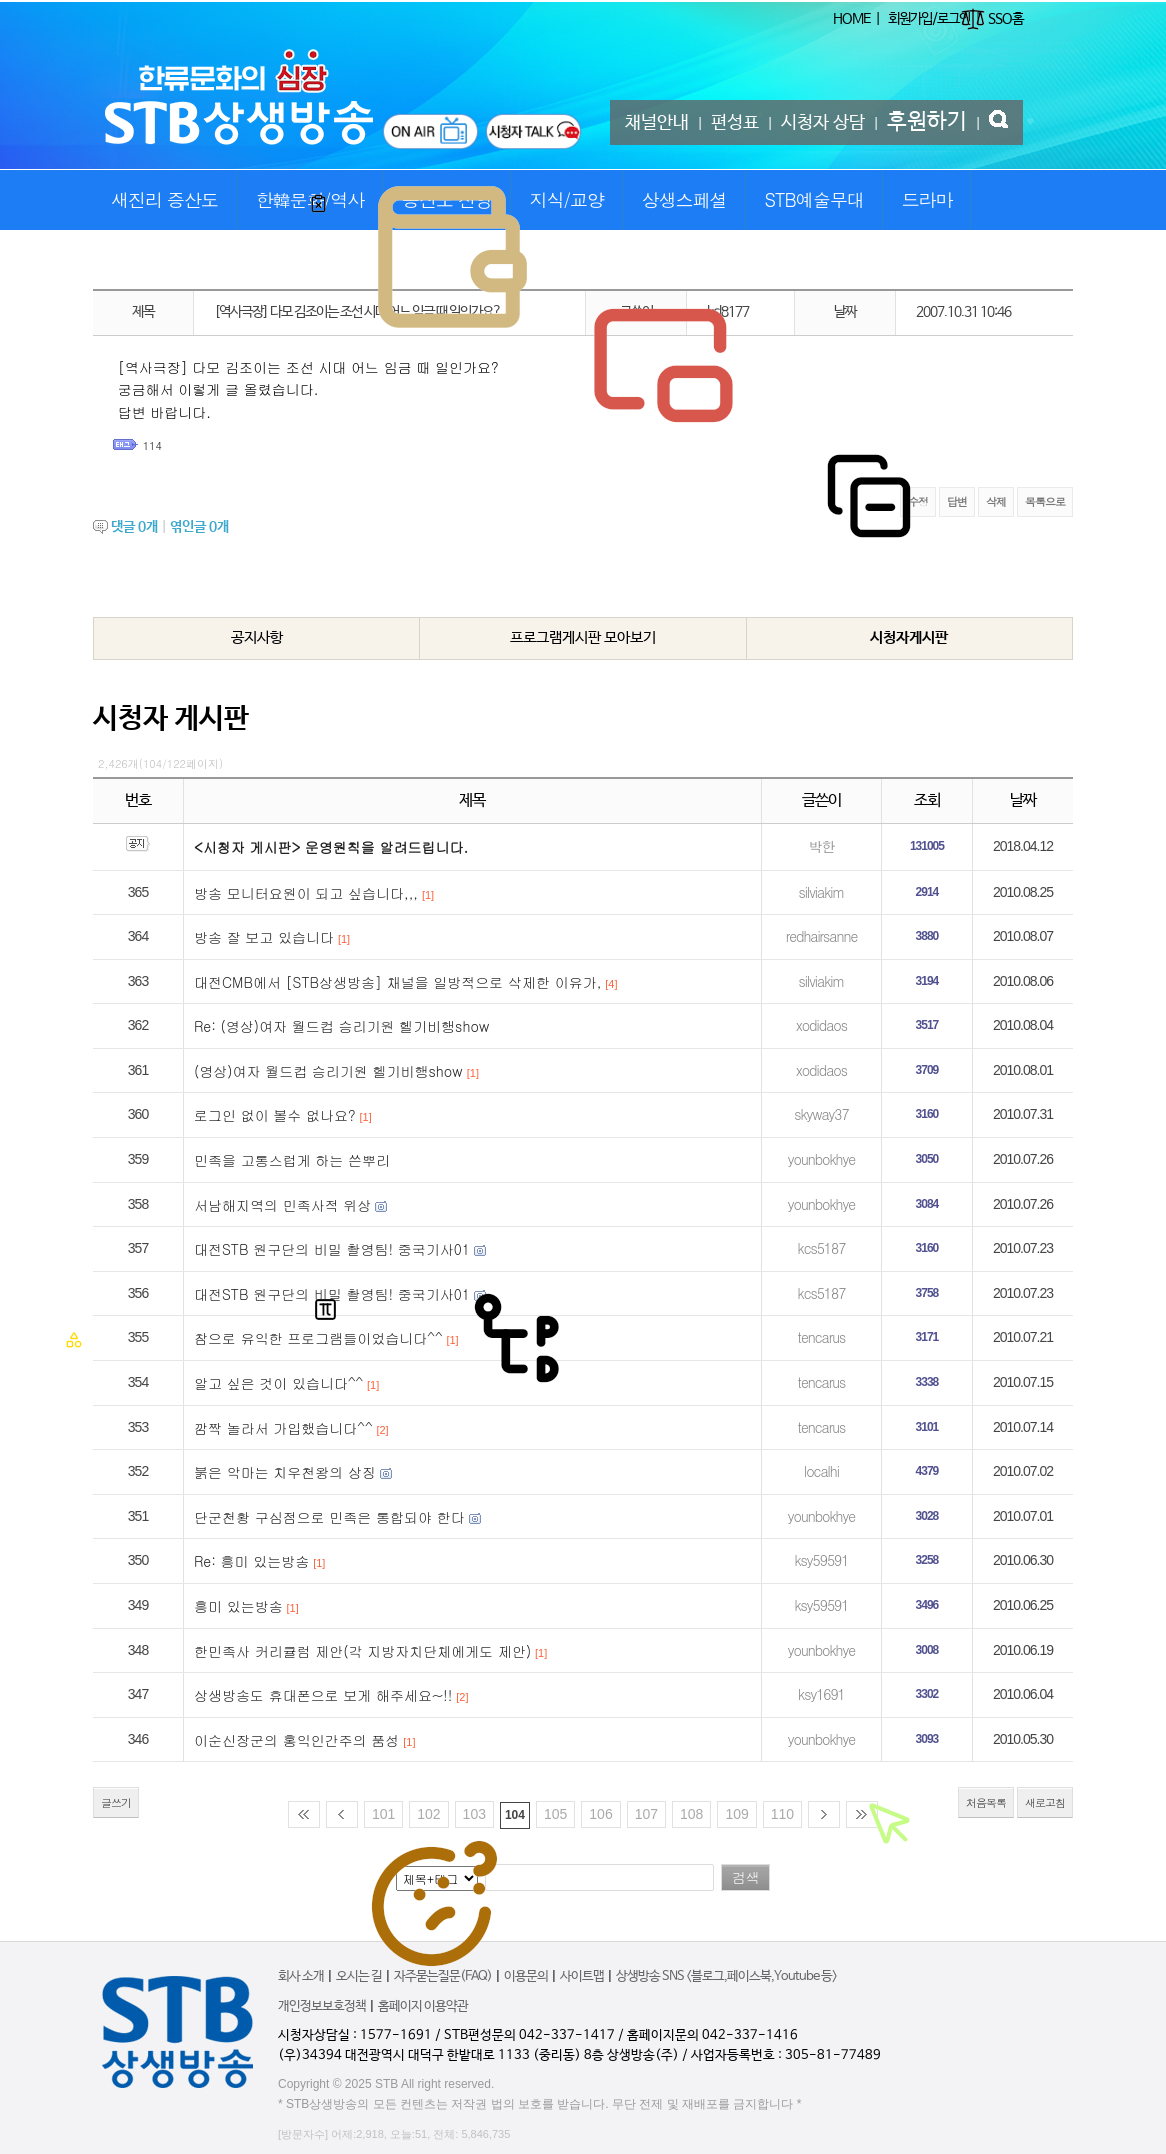 The height and width of the screenshot is (2154, 1166). Describe the element at coordinates (663, 365) in the screenshot. I see `enable picture-in-picture mode` at that location.